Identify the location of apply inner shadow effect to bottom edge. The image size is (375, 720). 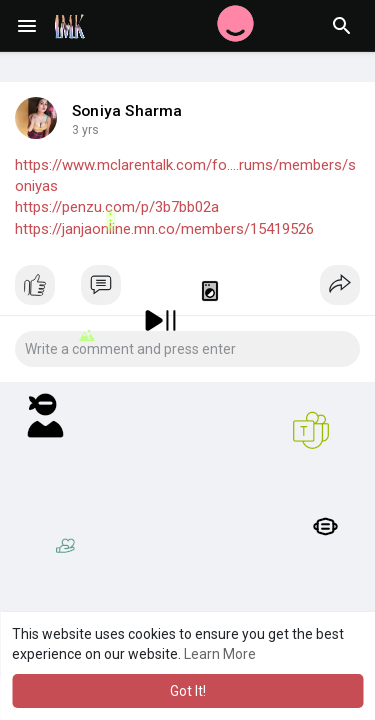
(235, 23).